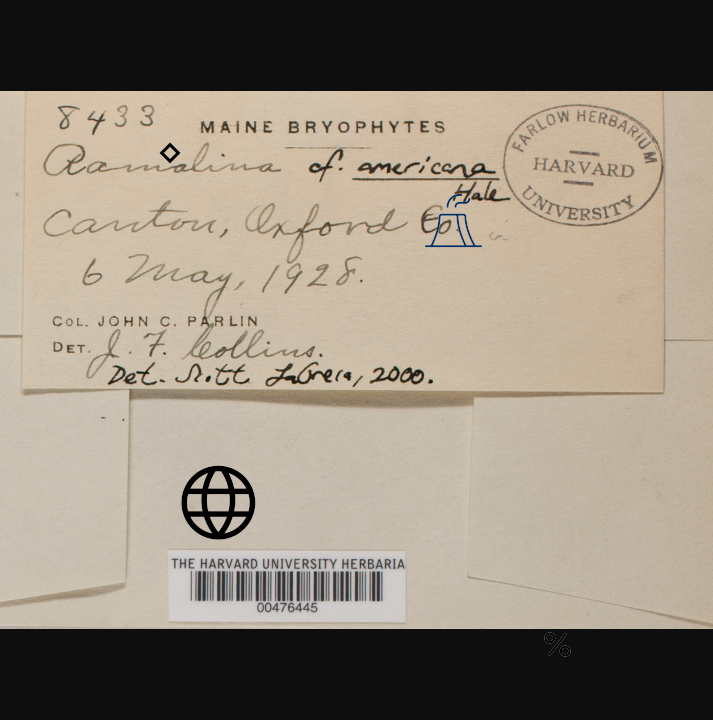  What do you see at coordinates (170, 153) in the screenshot?
I see `unverified log breakpoint in debug mode` at bounding box center [170, 153].